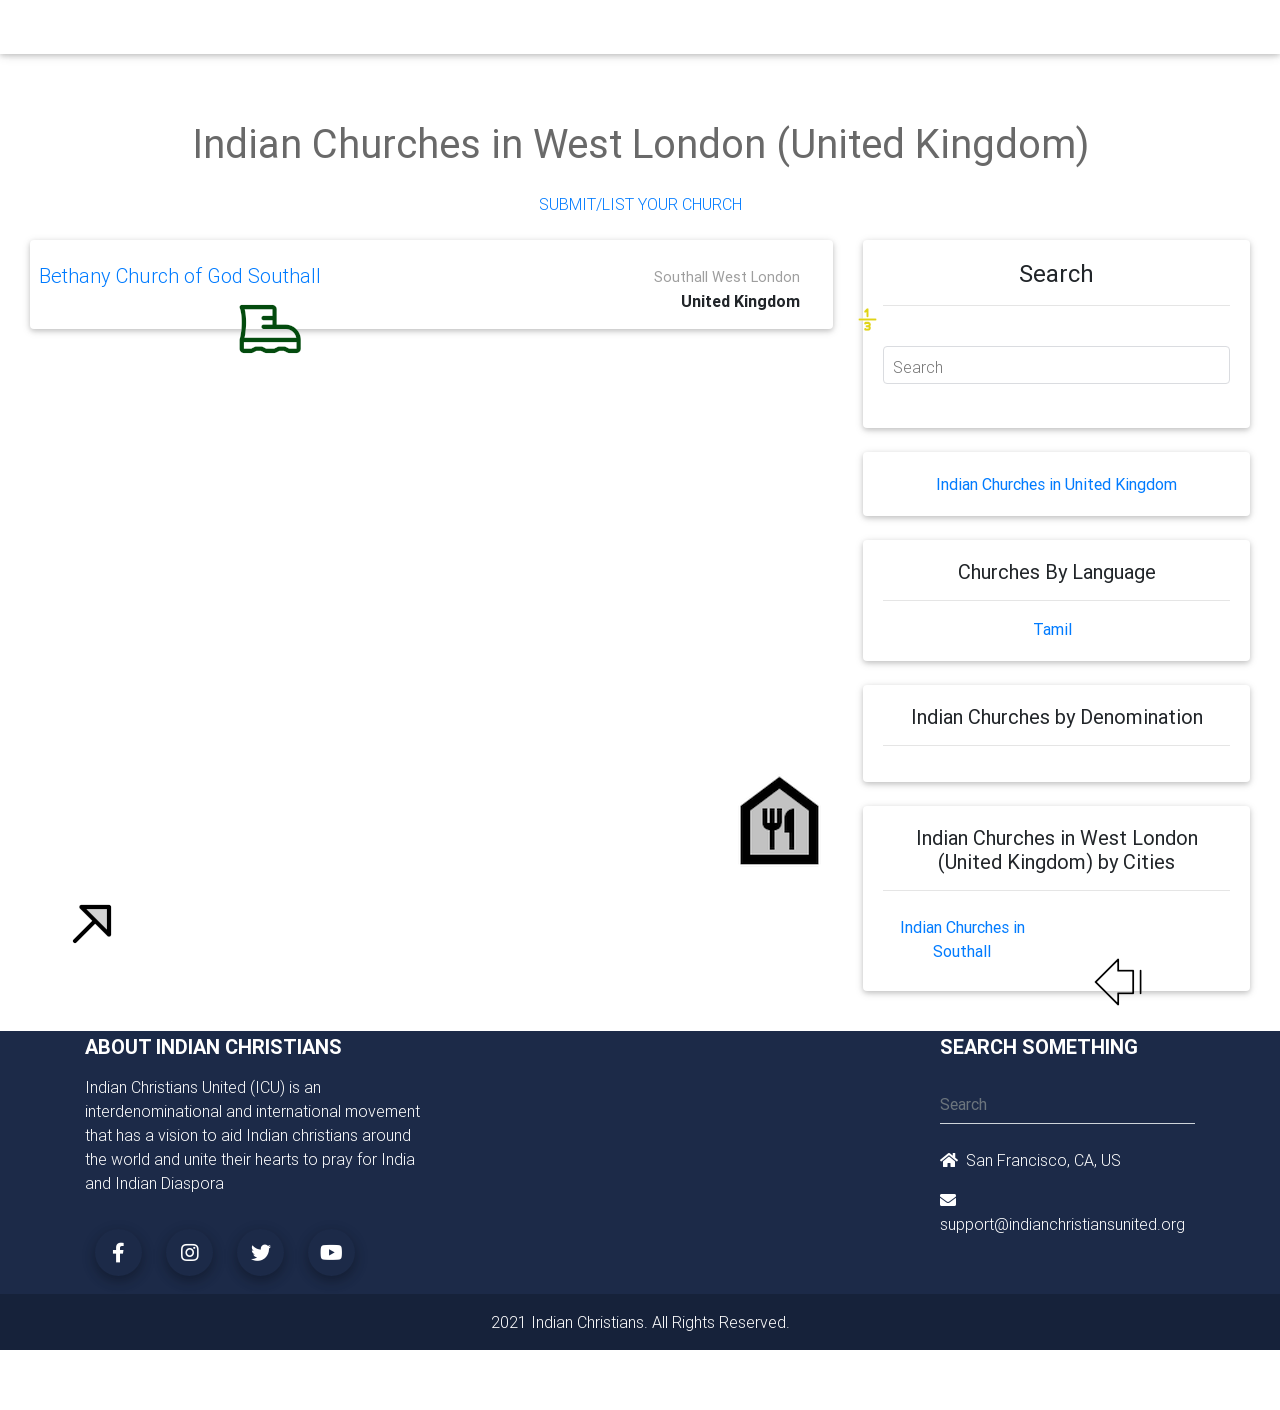  What do you see at coordinates (268, 329) in the screenshot?
I see `browse footwear or shoe products` at bounding box center [268, 329].